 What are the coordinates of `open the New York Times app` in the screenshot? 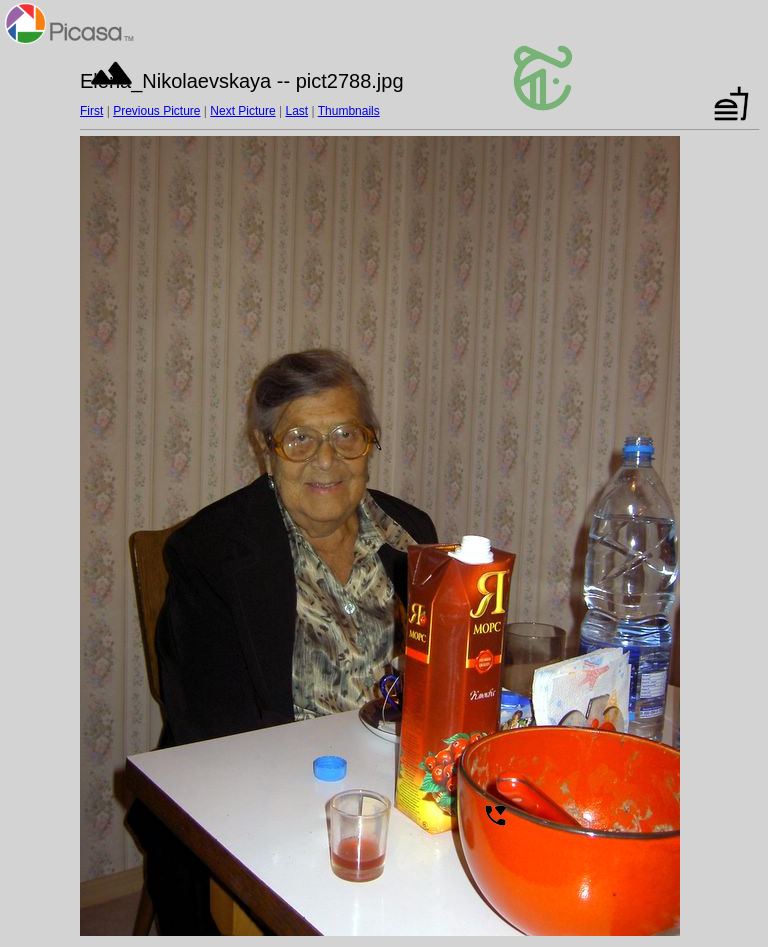 It's located at (543, 78).